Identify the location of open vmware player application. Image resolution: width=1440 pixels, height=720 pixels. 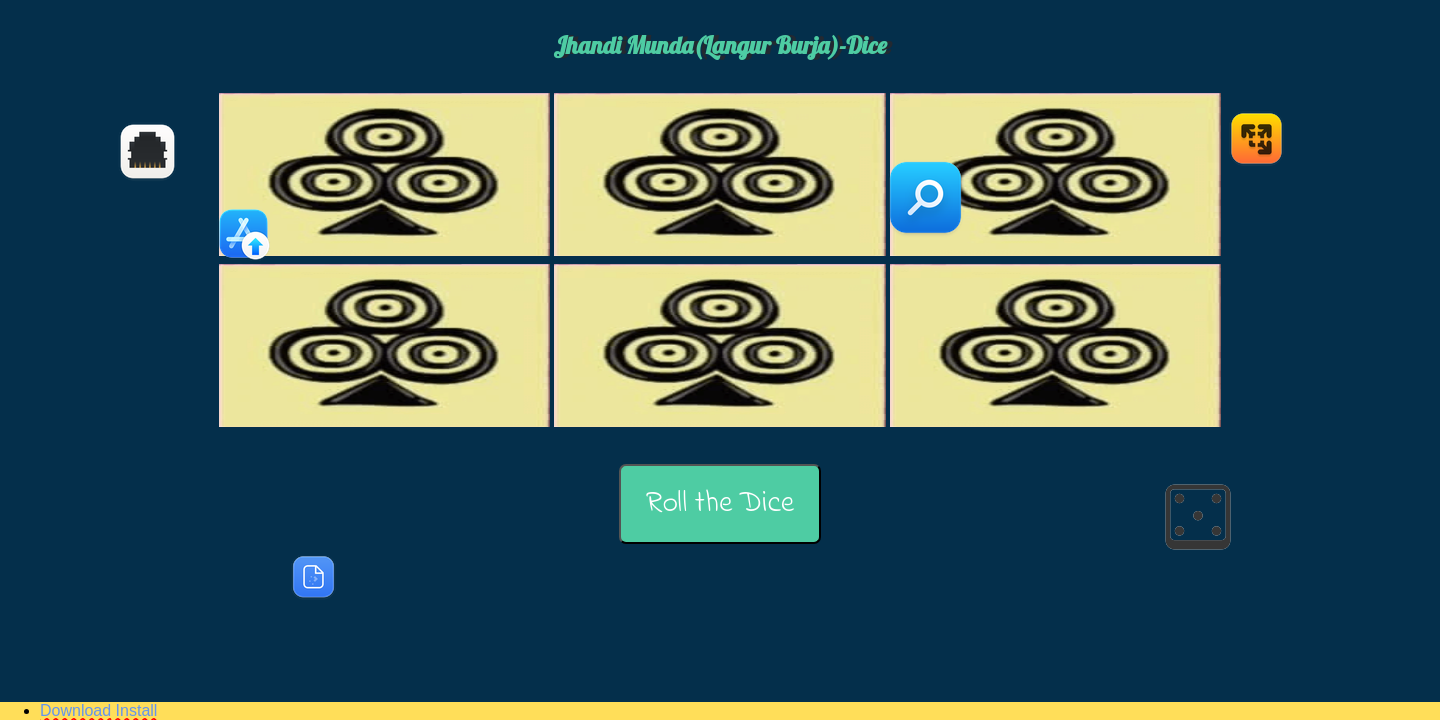
(1256, 138).